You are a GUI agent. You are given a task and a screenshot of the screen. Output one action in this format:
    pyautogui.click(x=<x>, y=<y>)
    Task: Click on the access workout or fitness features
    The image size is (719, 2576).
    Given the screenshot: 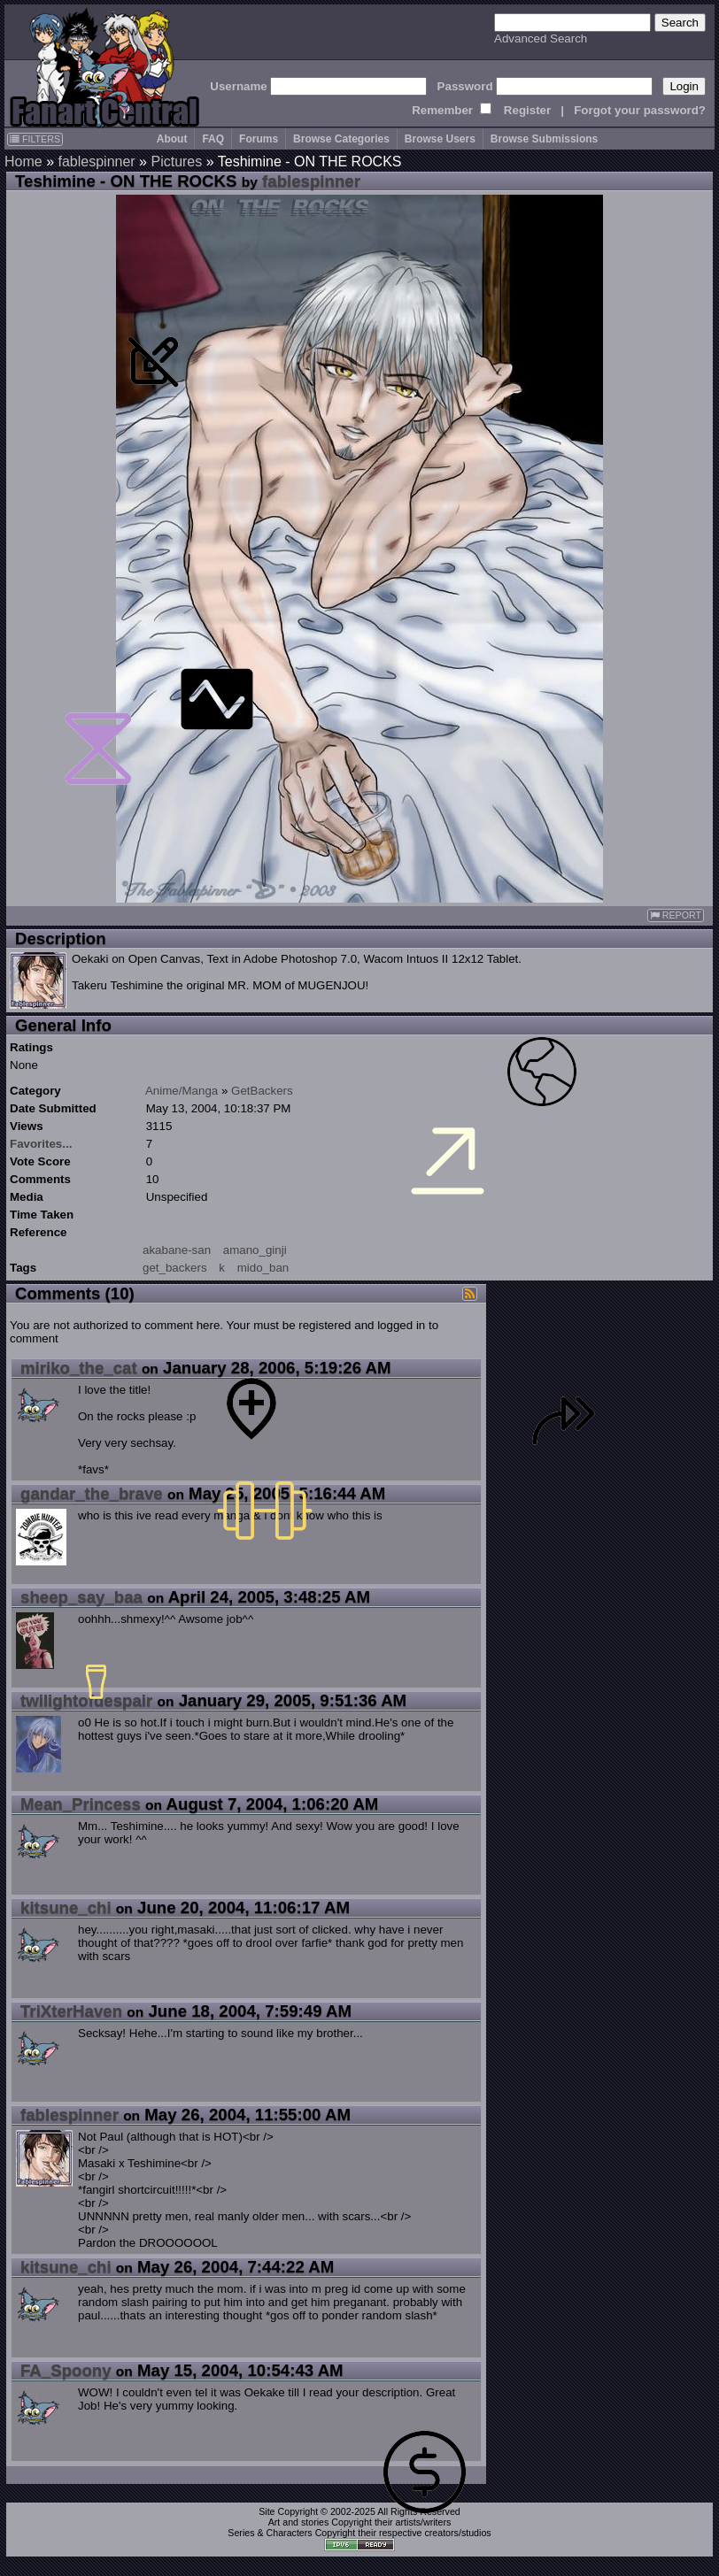 What is the action you would take?
    pyautogui.click(x=265, y=1511)
    